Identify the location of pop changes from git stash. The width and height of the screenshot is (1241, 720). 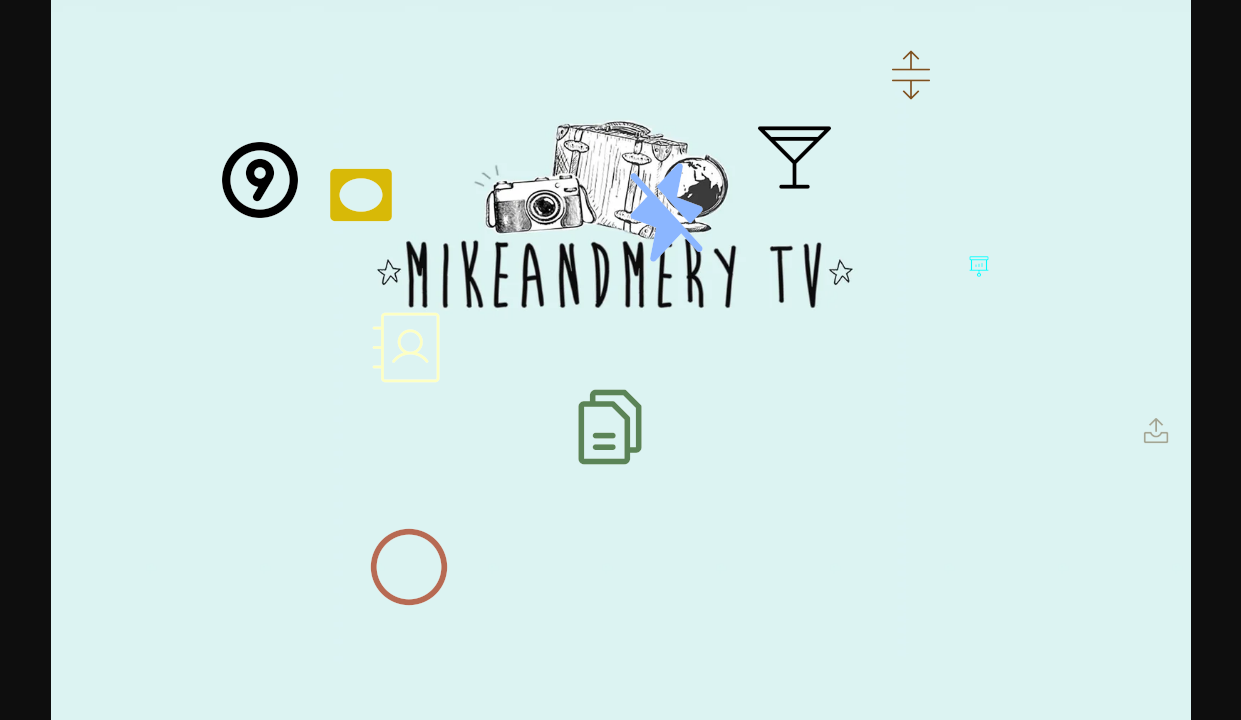
(1157, 430).